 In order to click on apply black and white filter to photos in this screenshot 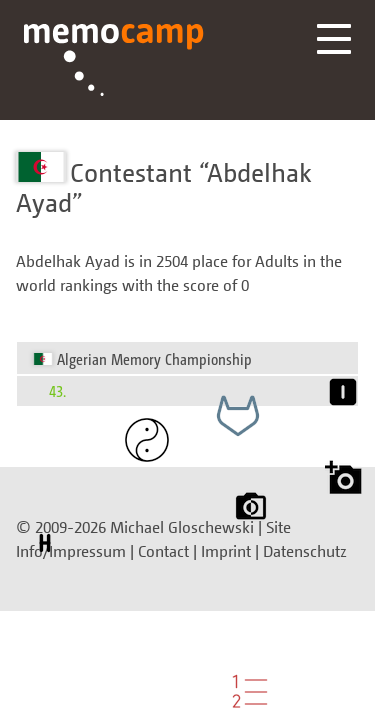, I will do `click(251, 506)`.